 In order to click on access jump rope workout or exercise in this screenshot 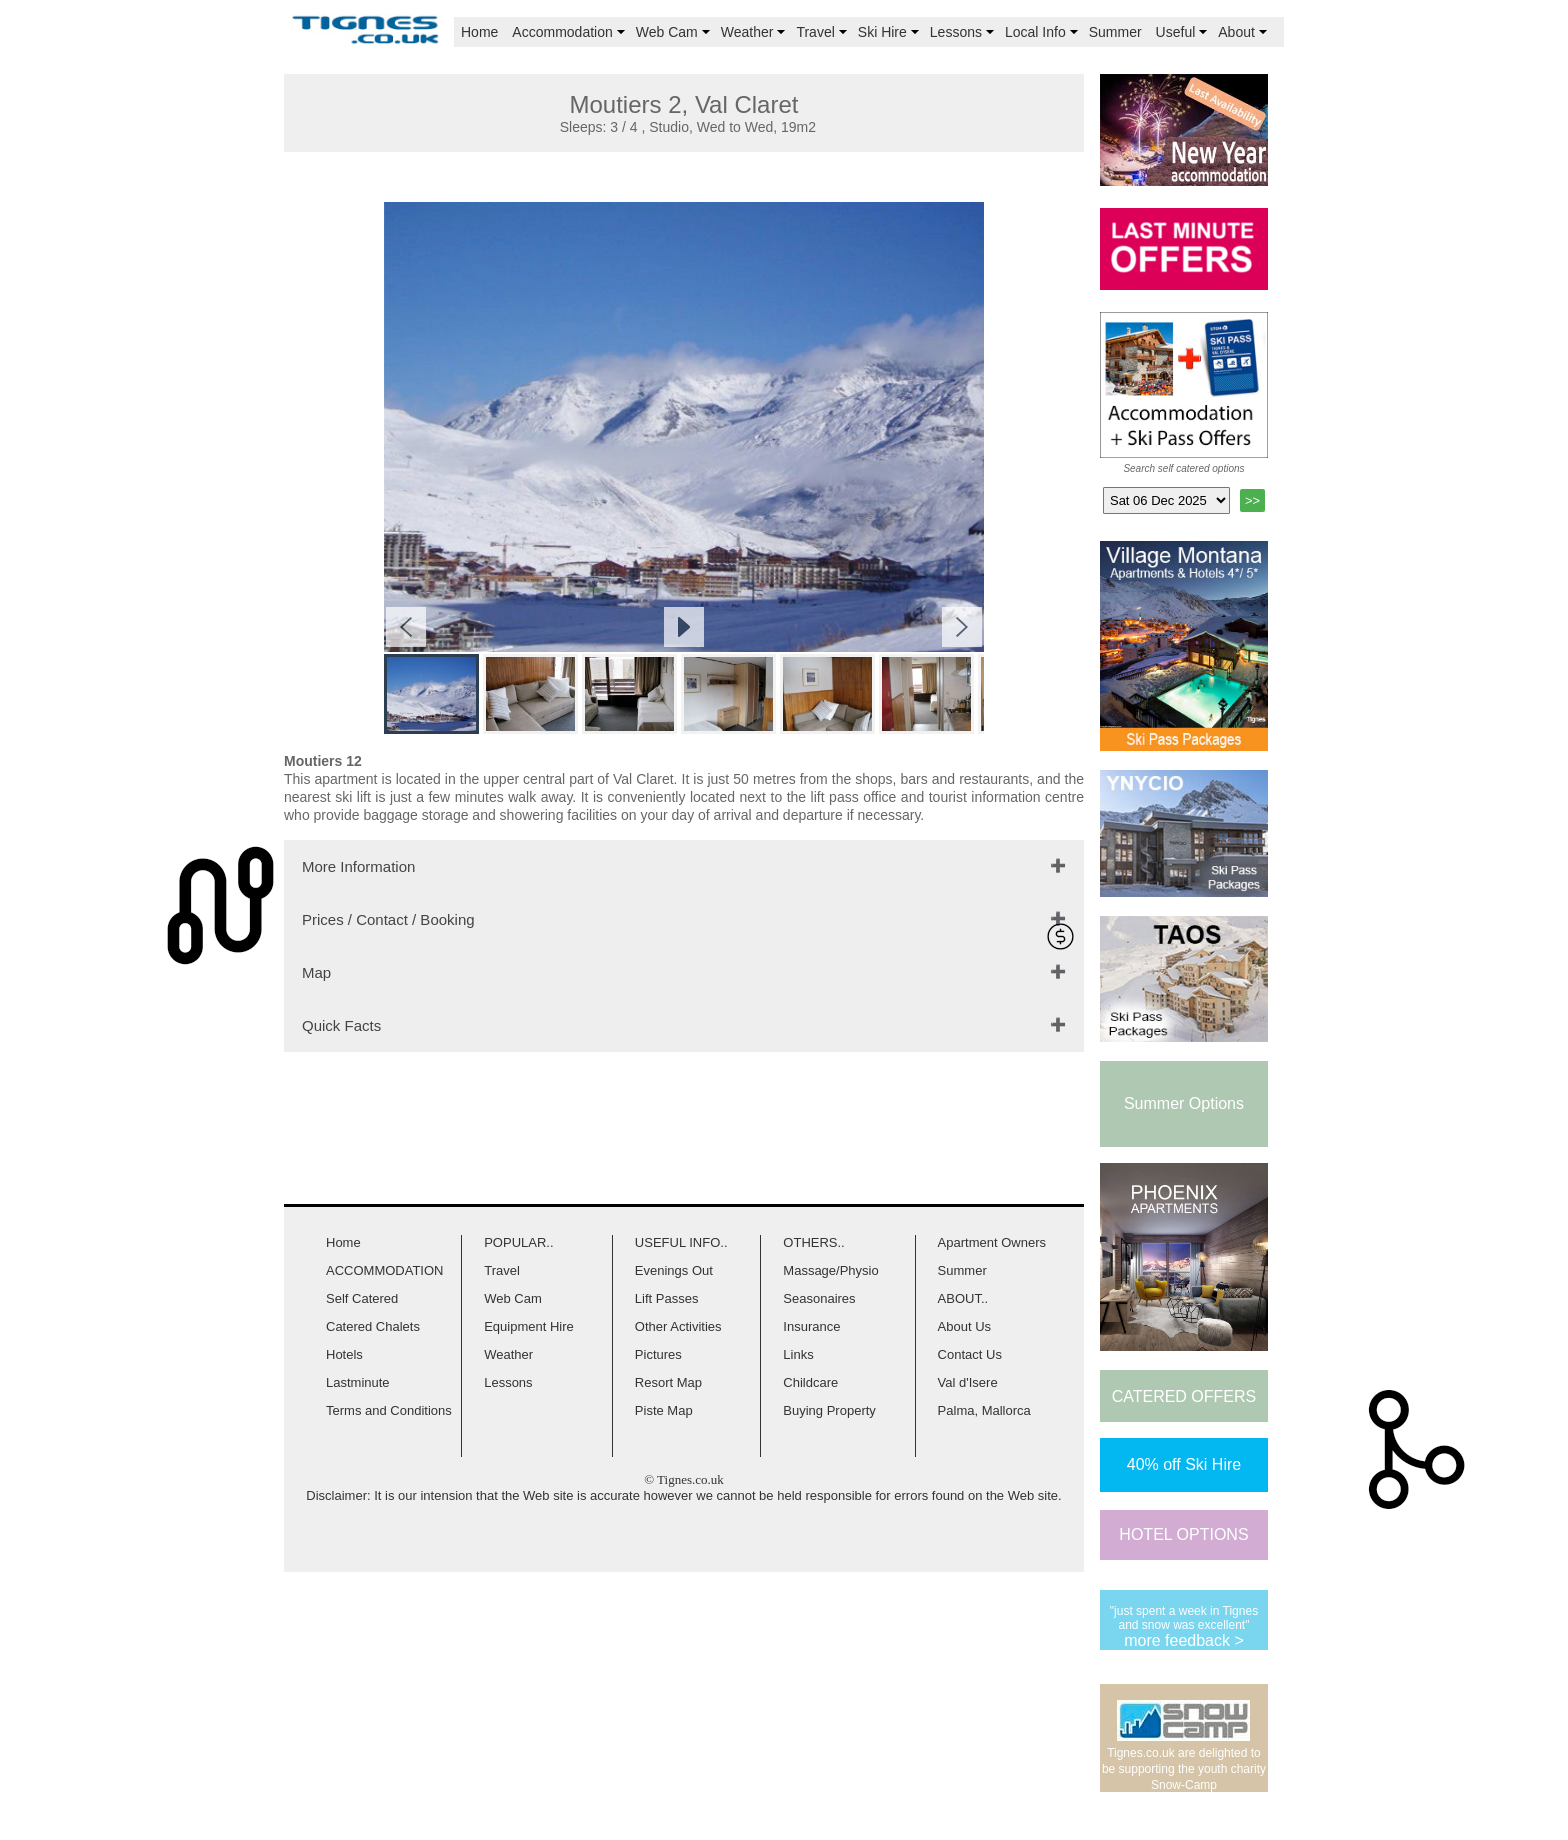, I will do `click(220, 905)`.